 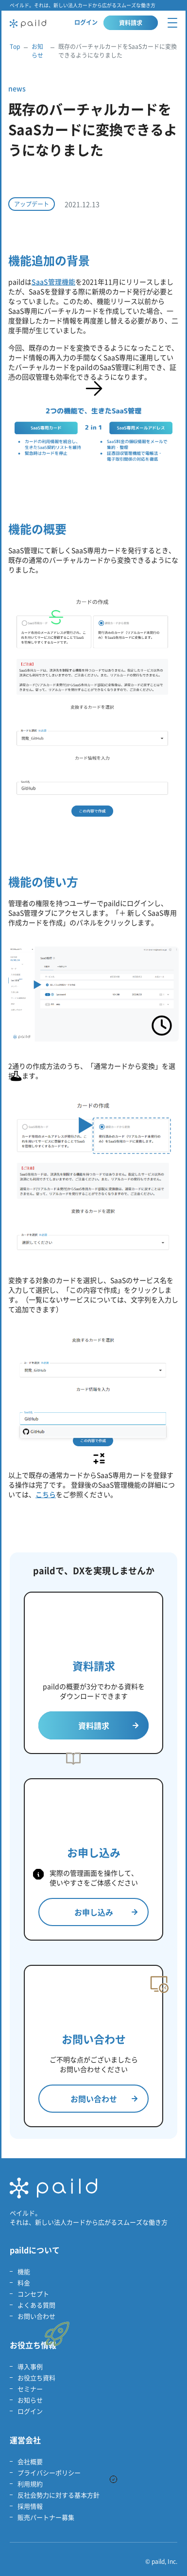 What do you see at coordinates (73, 1759) in the screenshot?
I see `access documentation or readme` at bounding box center [73, 1759].